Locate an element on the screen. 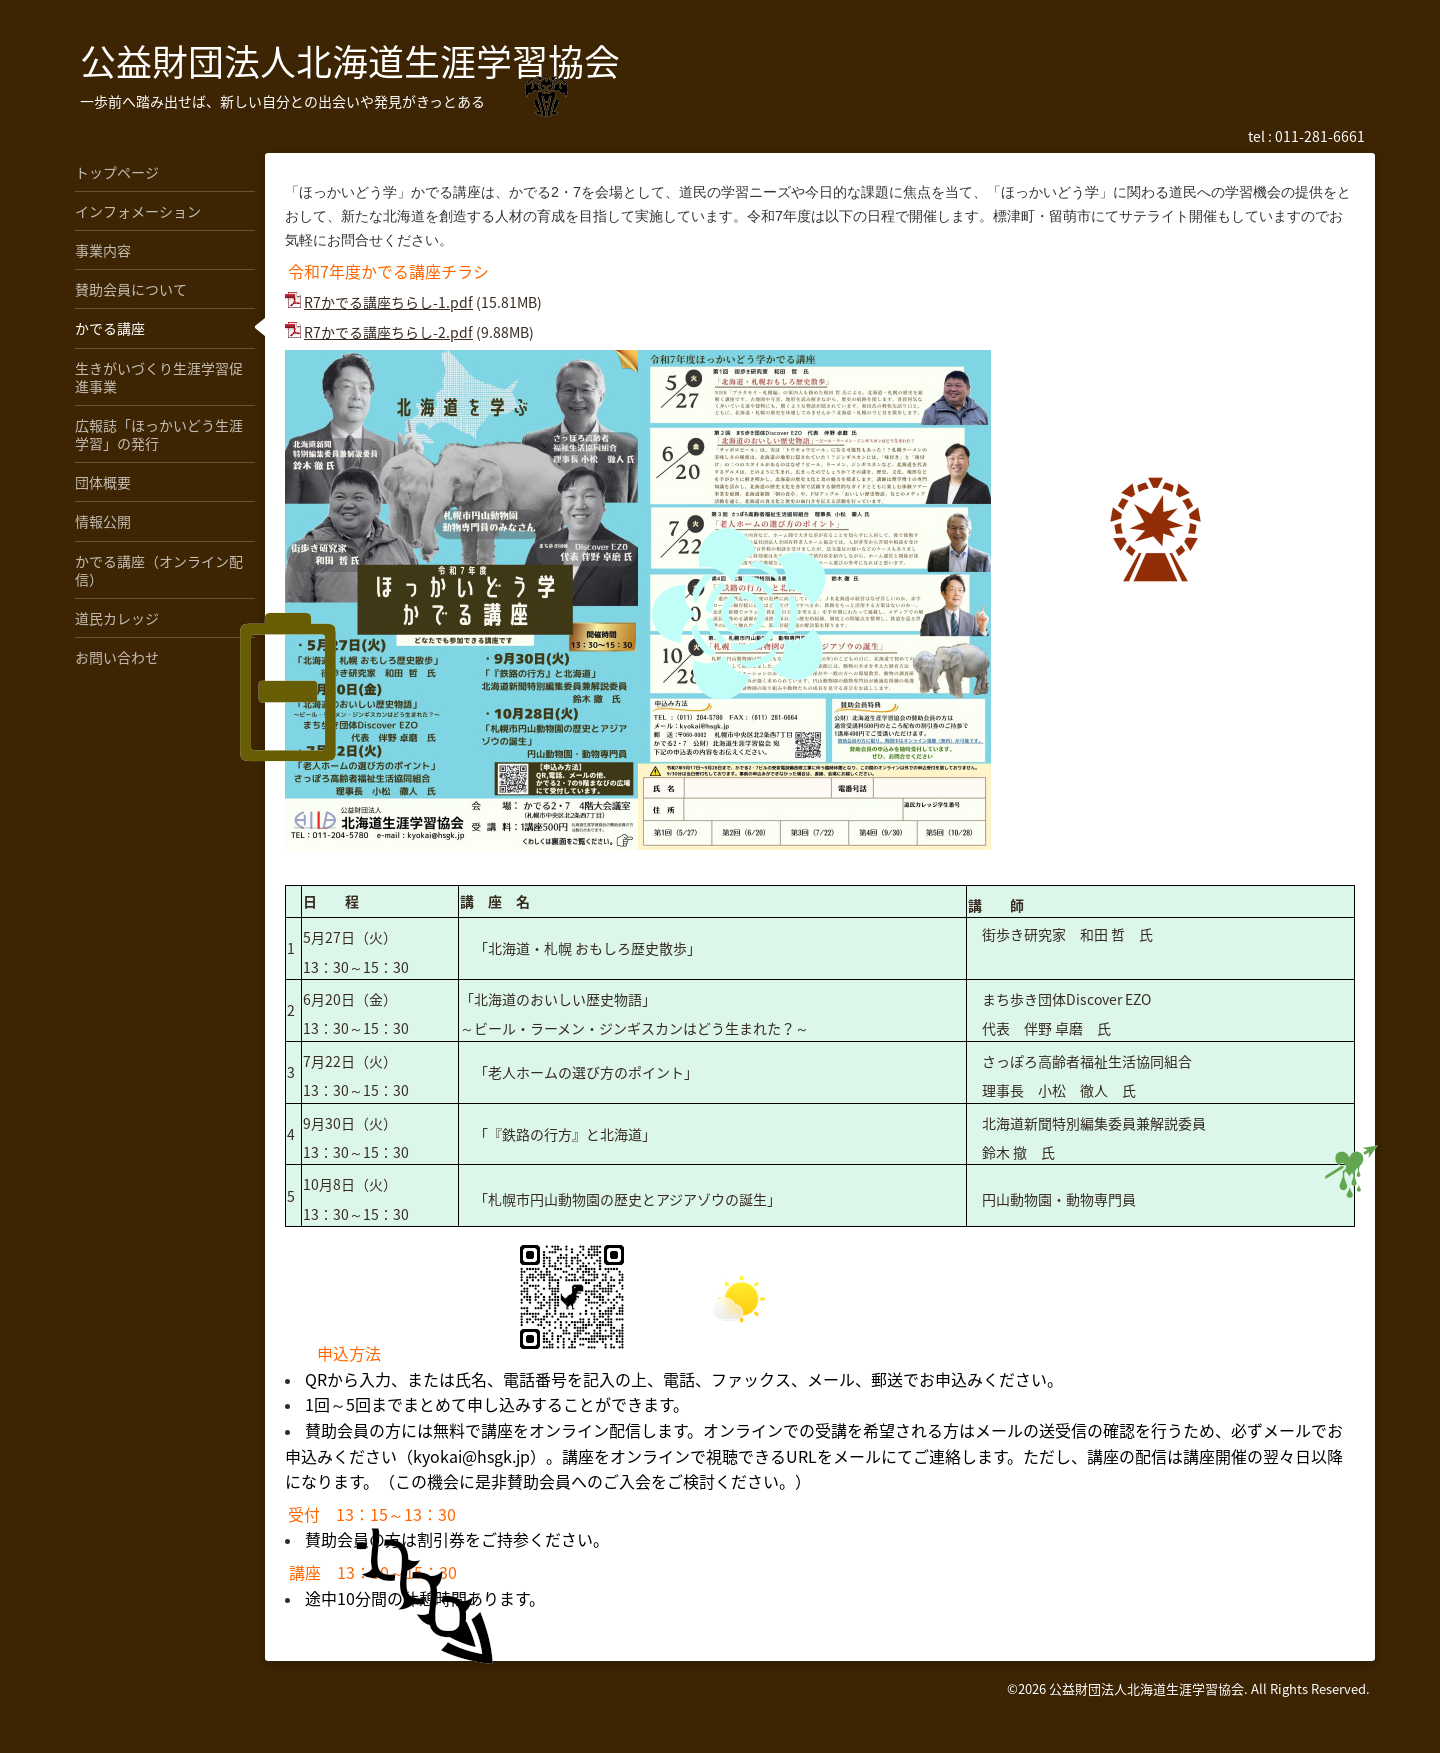 This screenshot has height=1753, width=1440. select a thorn or vine-based attack ability is located at coordinates (424, 1596).